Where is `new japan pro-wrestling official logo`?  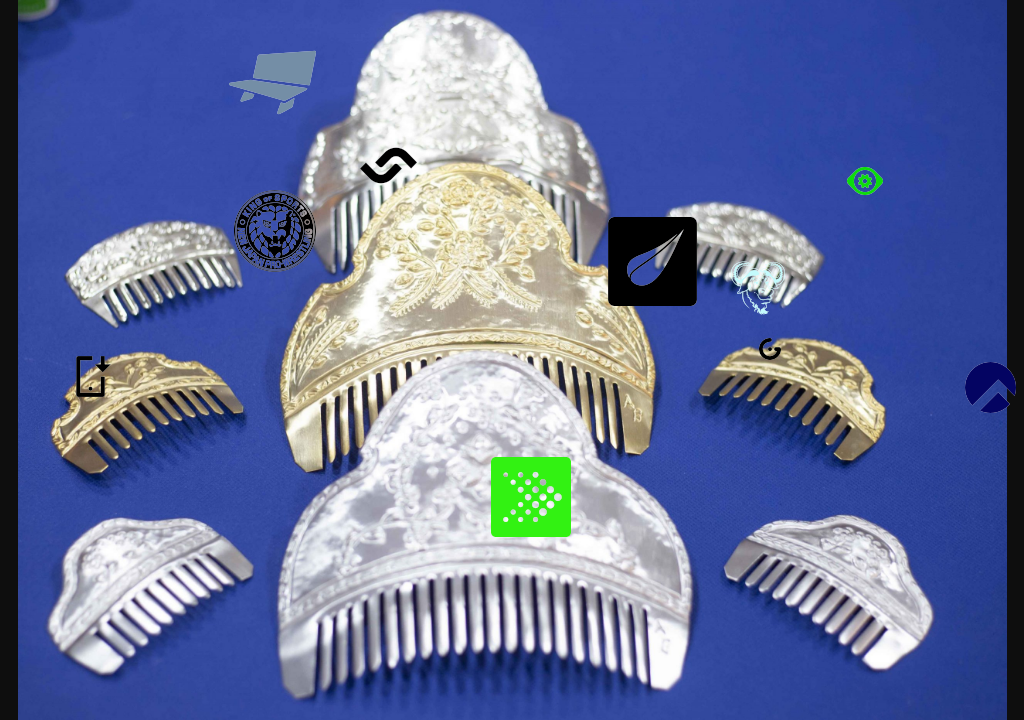 new japan pro-wrestling official logo is located at coordinates (275, 231).